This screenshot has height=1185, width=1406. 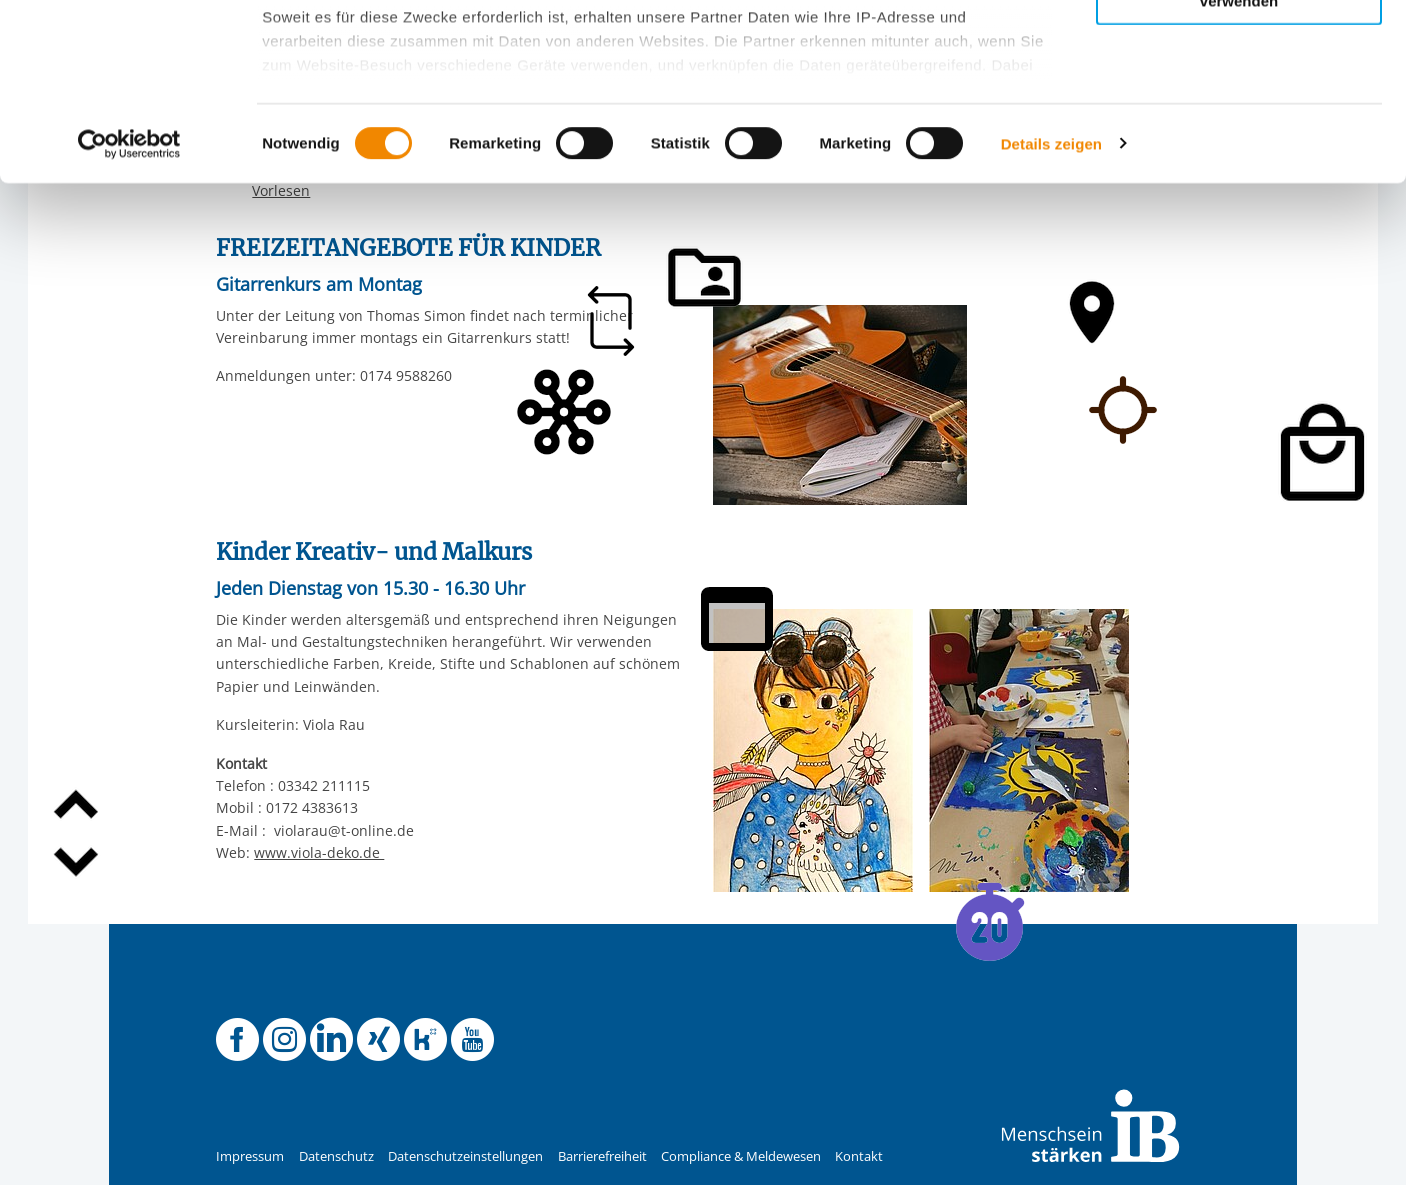 What do you see at coordinates (1123, 410) in the screenshot?
I see `find my current location` at bounding box center [1123, 410].